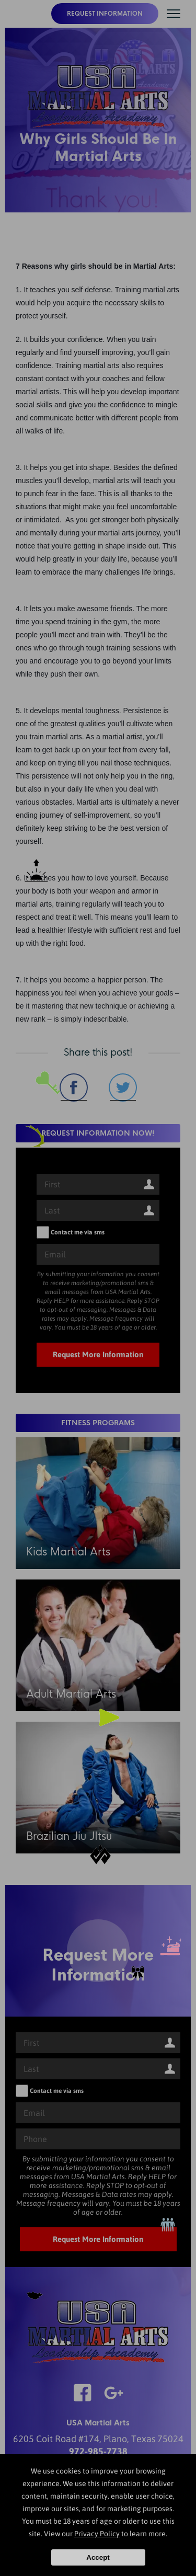  I want to click on unlock romantic or relationship-themed content, so click(48, 1083).